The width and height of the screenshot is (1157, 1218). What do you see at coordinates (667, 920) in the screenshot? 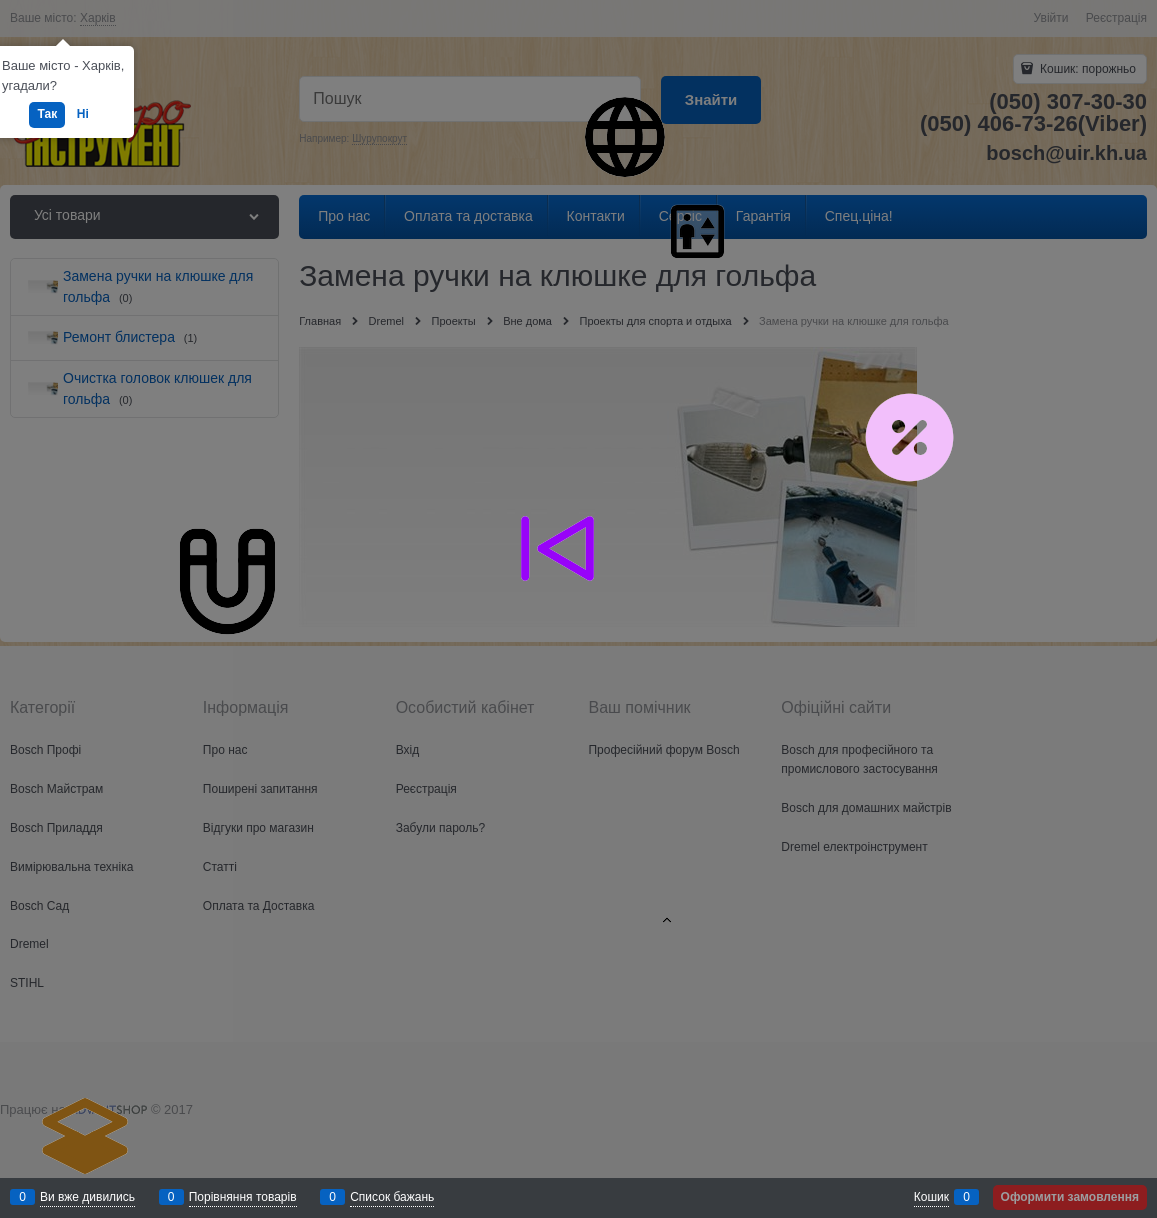
I see `collapse an expanded section` at bounding box center [667, 920].